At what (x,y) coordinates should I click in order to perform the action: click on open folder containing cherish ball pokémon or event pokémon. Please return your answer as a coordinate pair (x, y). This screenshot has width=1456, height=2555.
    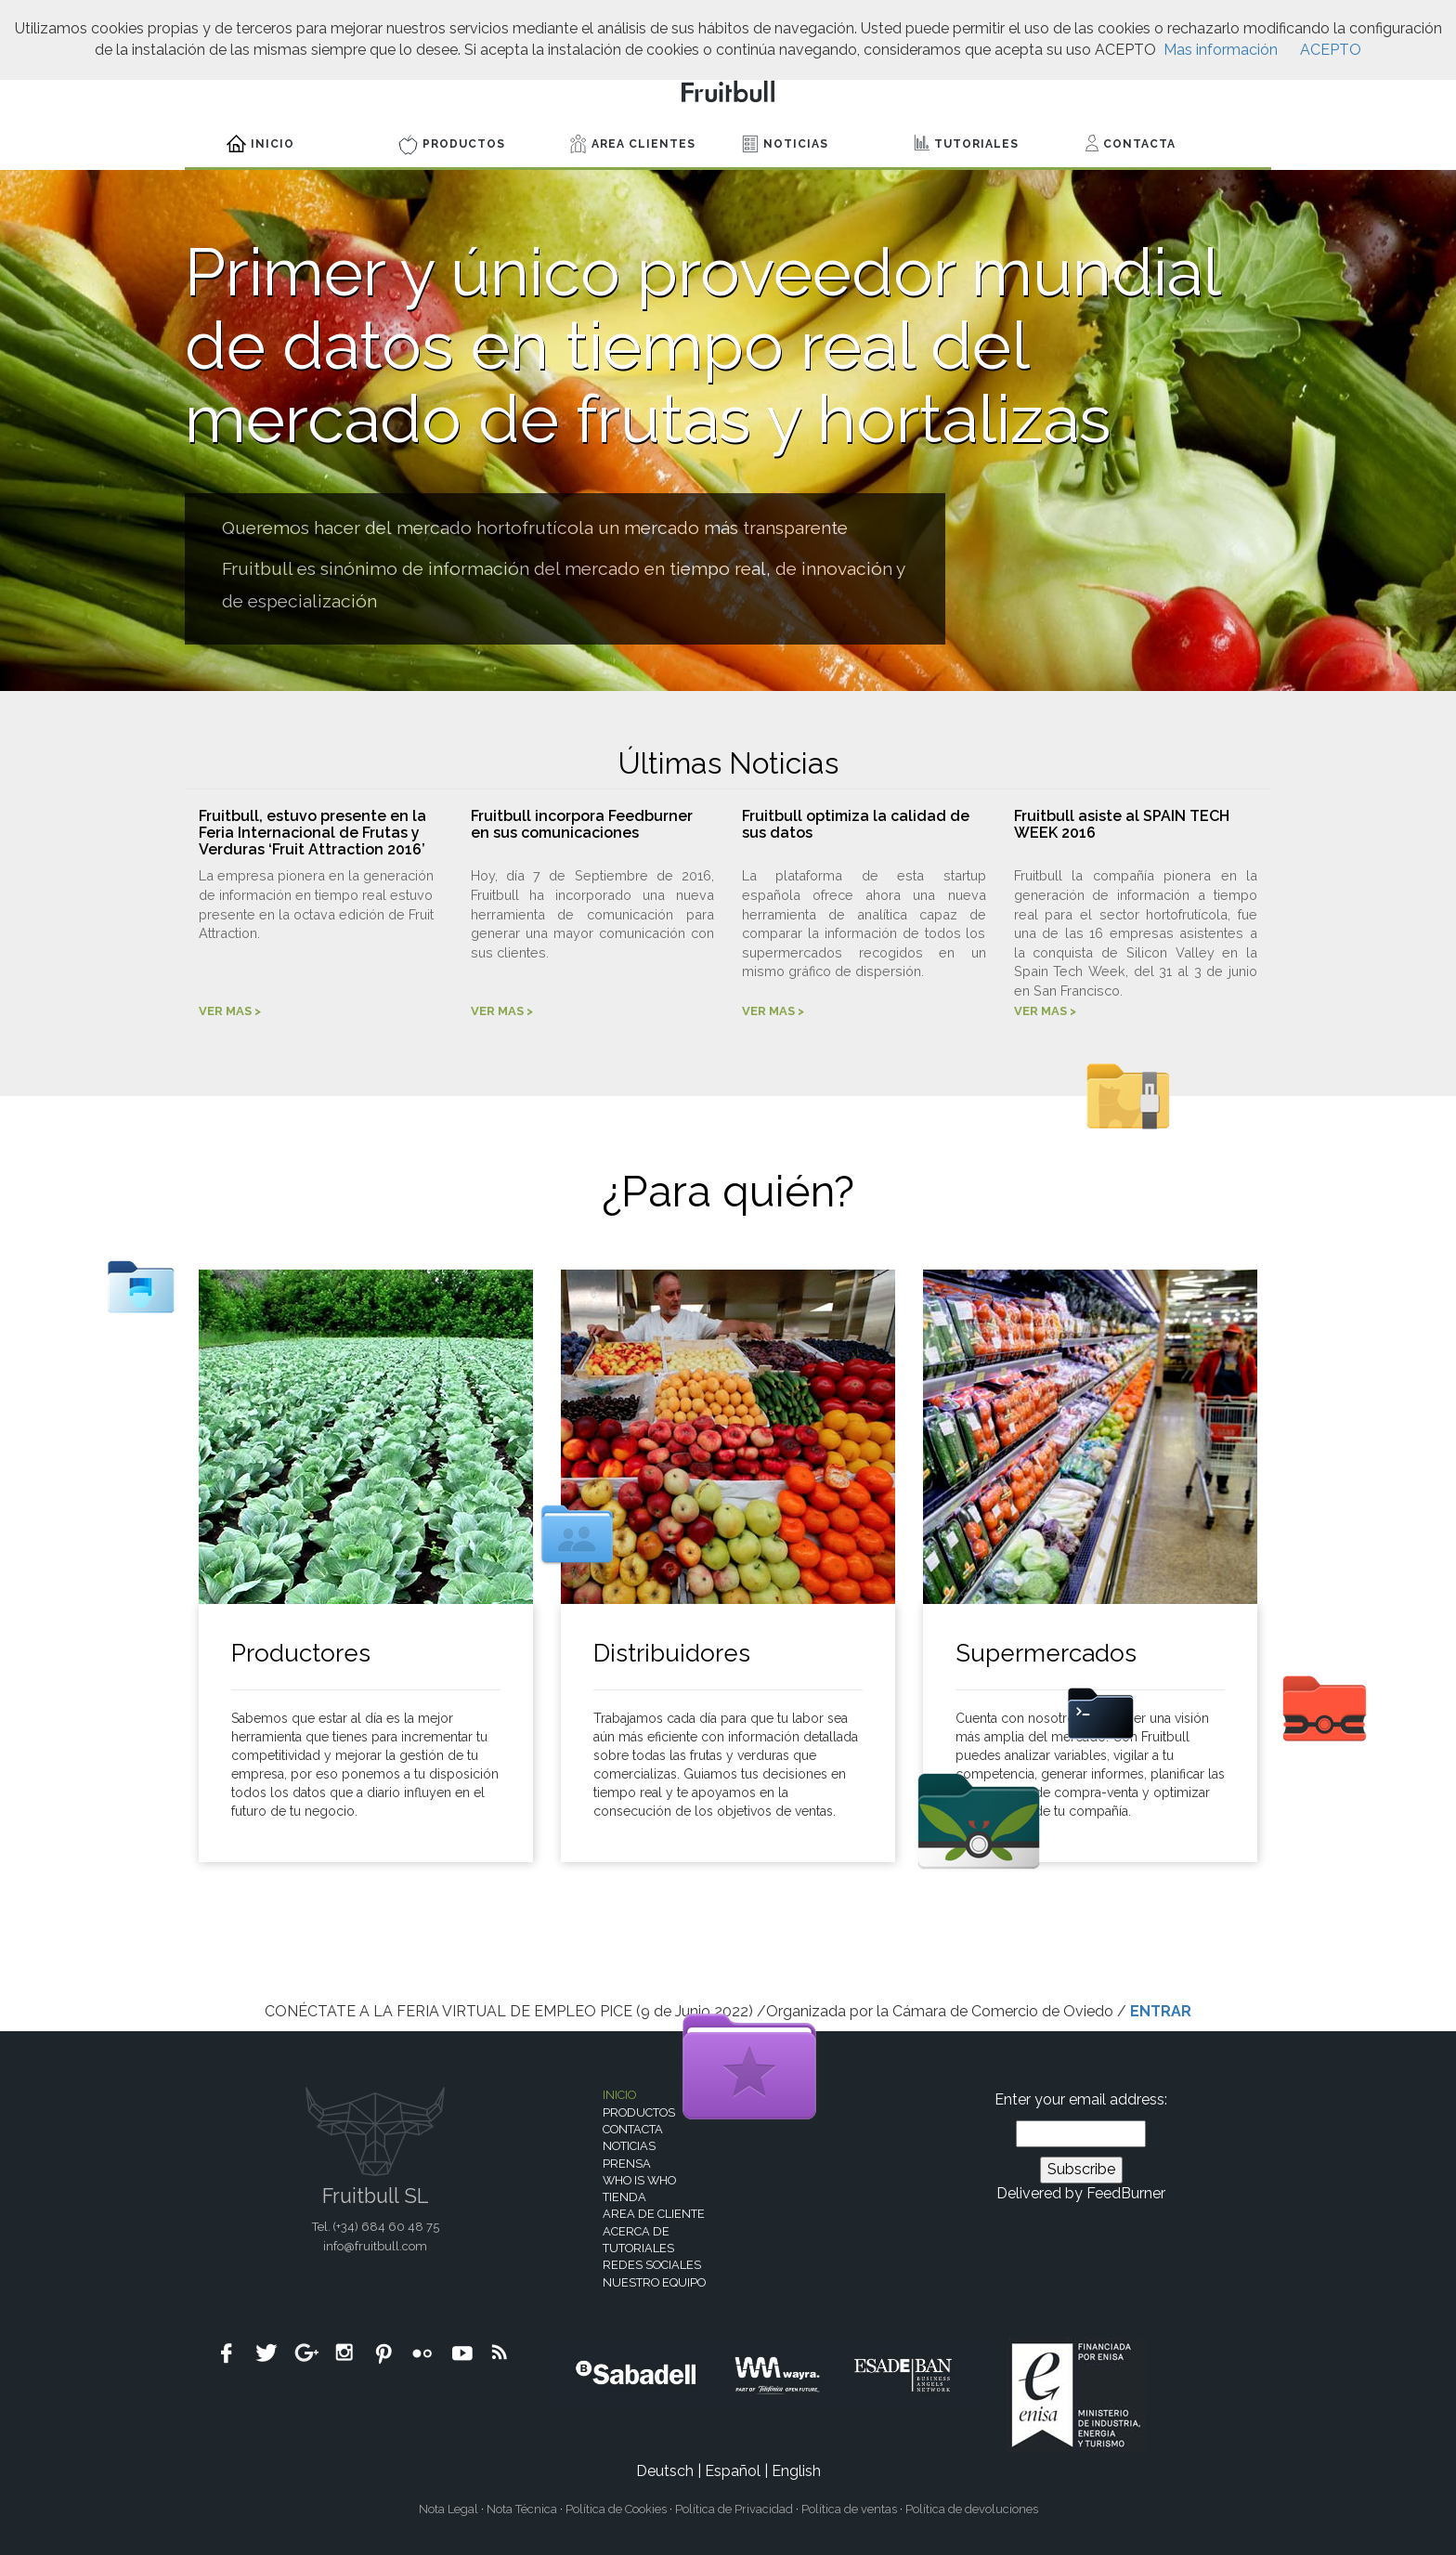
    Looking at the image, I should click on (1324, 1711).